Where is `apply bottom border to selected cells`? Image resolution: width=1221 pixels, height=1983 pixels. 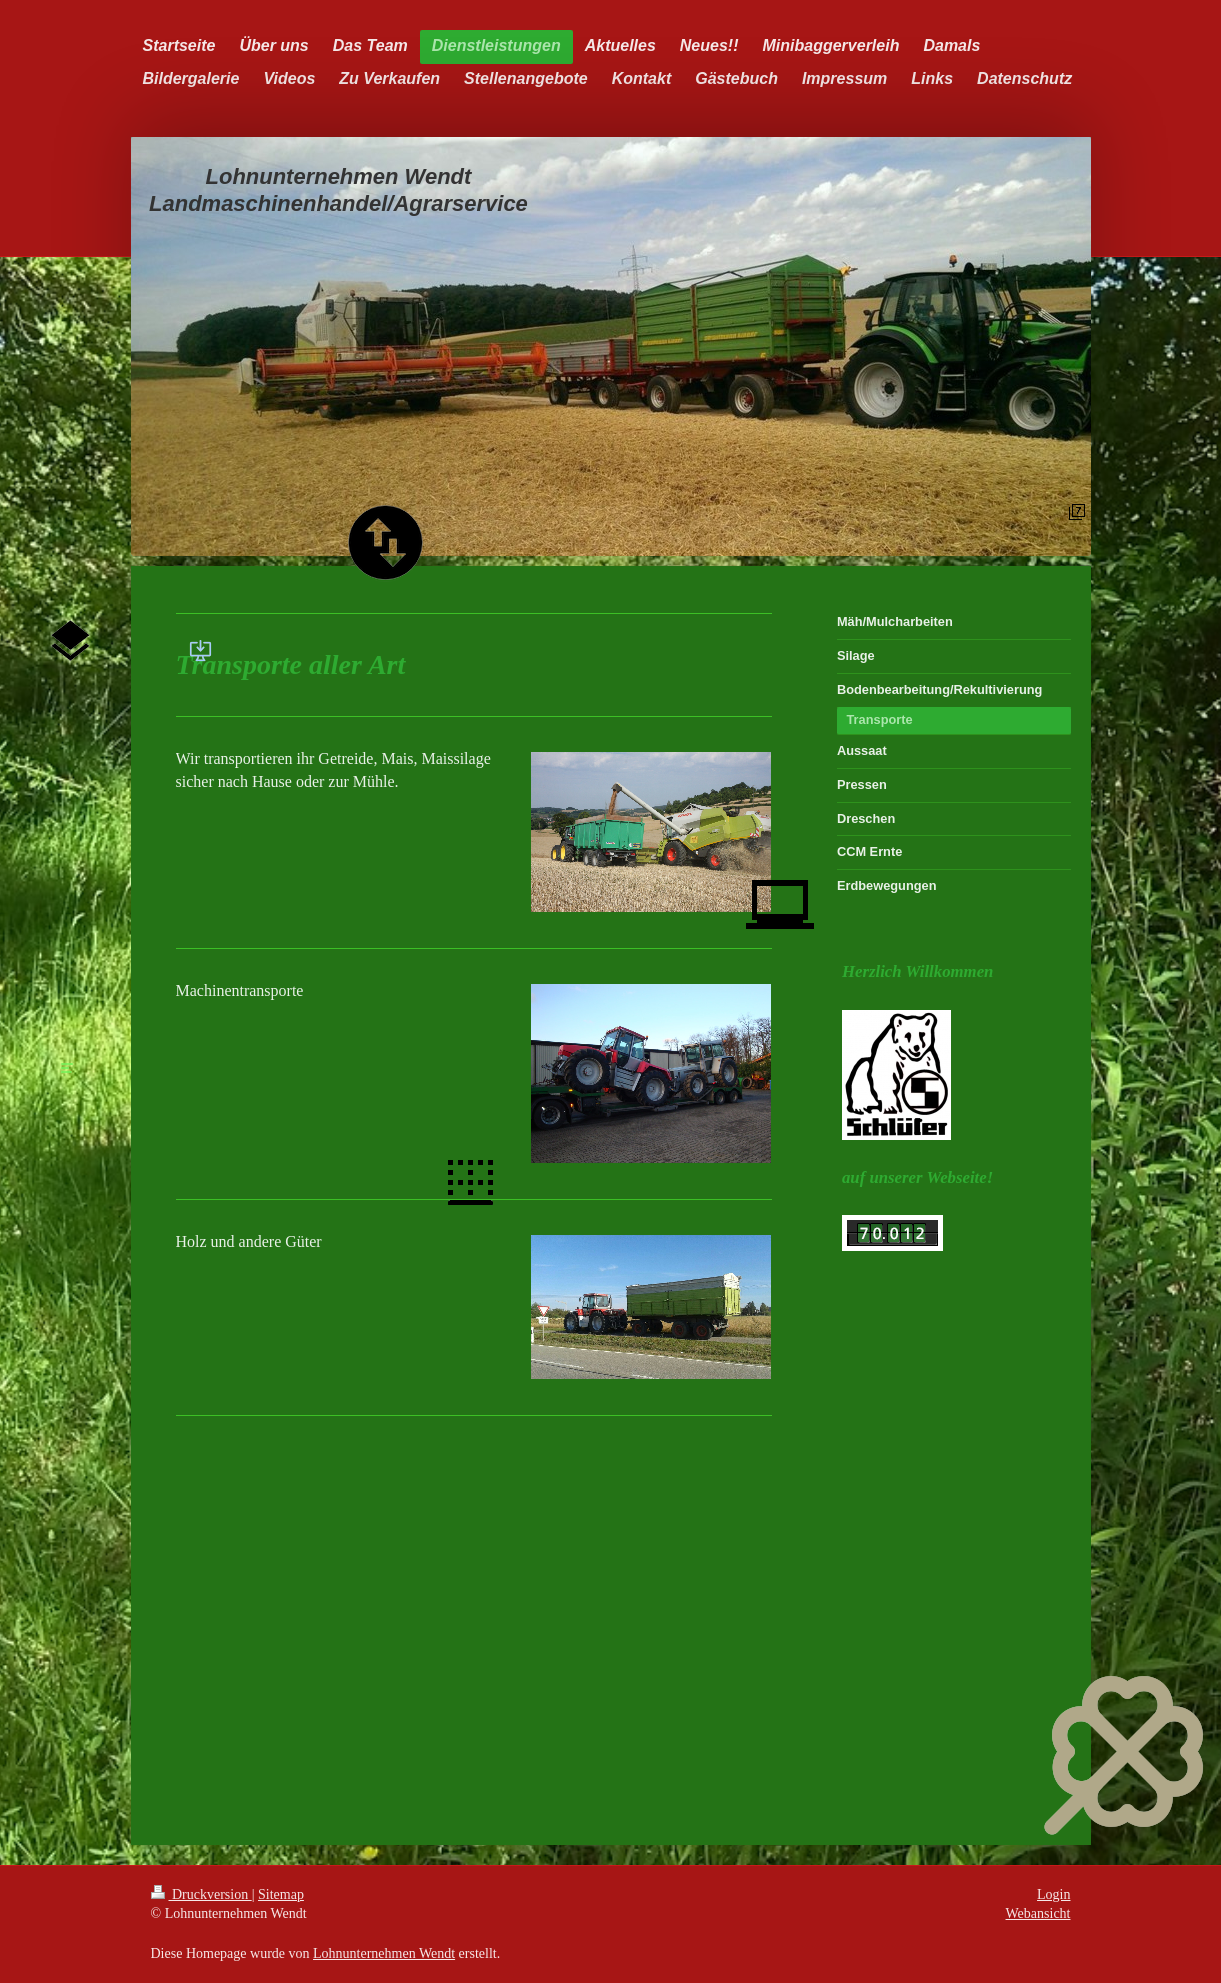 apply bottom border to selected cells is located at coordinates (470, 1182).